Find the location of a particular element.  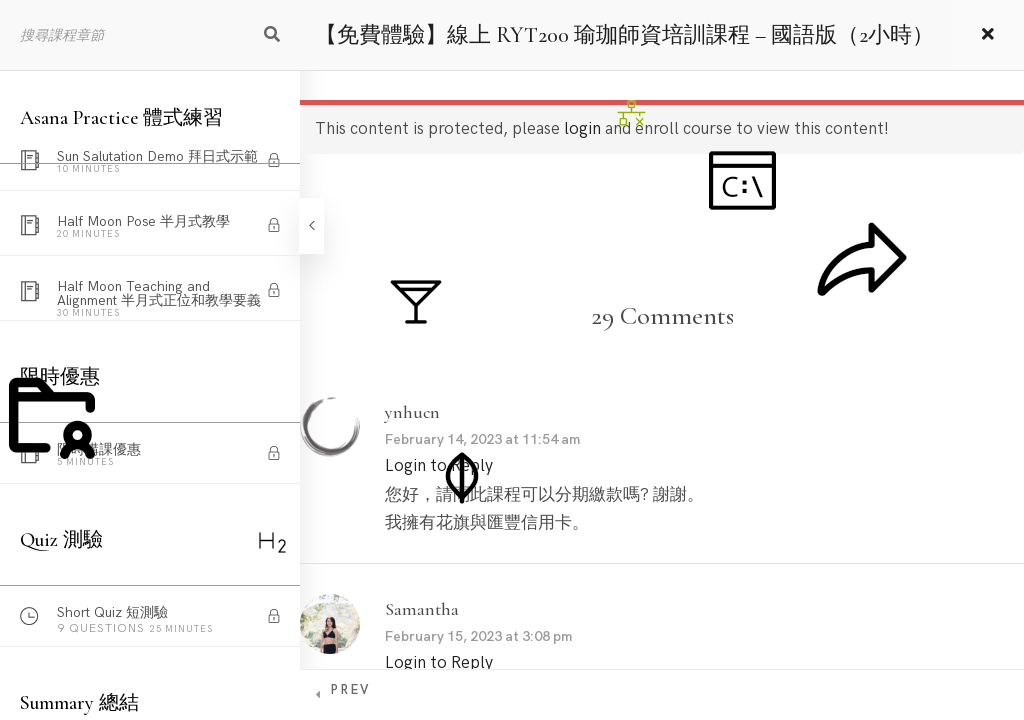

access bar or cocktail menu is located at coordinates (416, 302).